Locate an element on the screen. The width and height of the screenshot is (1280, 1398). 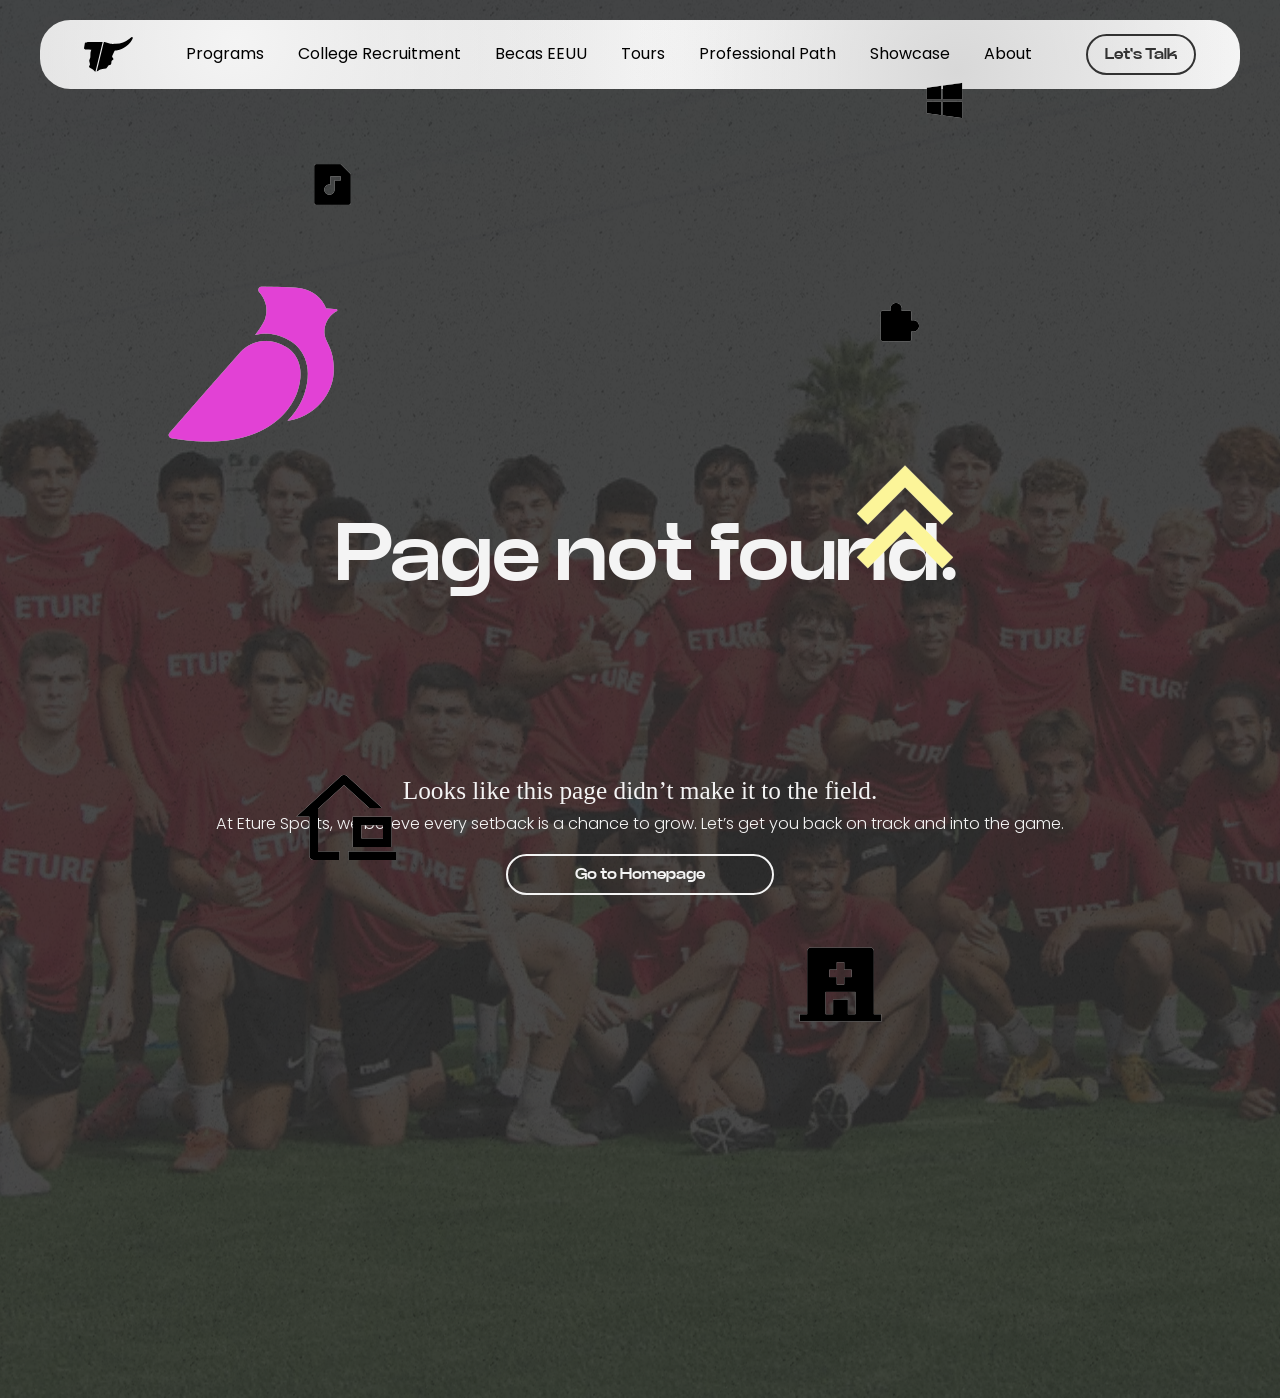
access home office or remote work settings is located at coordinates (344, 821).